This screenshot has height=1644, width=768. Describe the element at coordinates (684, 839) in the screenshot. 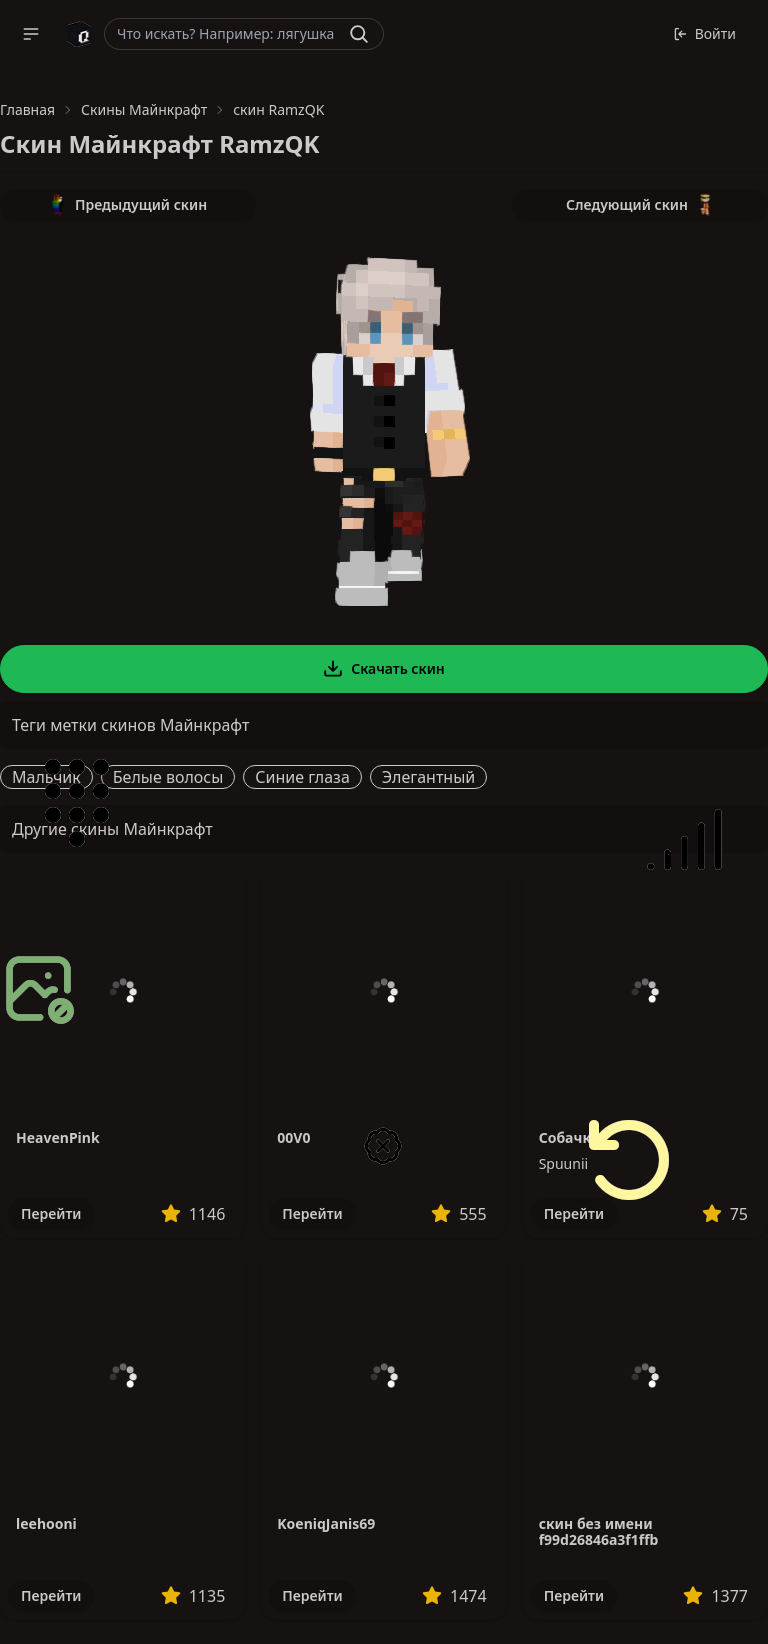

I see `indicates cellular or network signal strength` at that location.